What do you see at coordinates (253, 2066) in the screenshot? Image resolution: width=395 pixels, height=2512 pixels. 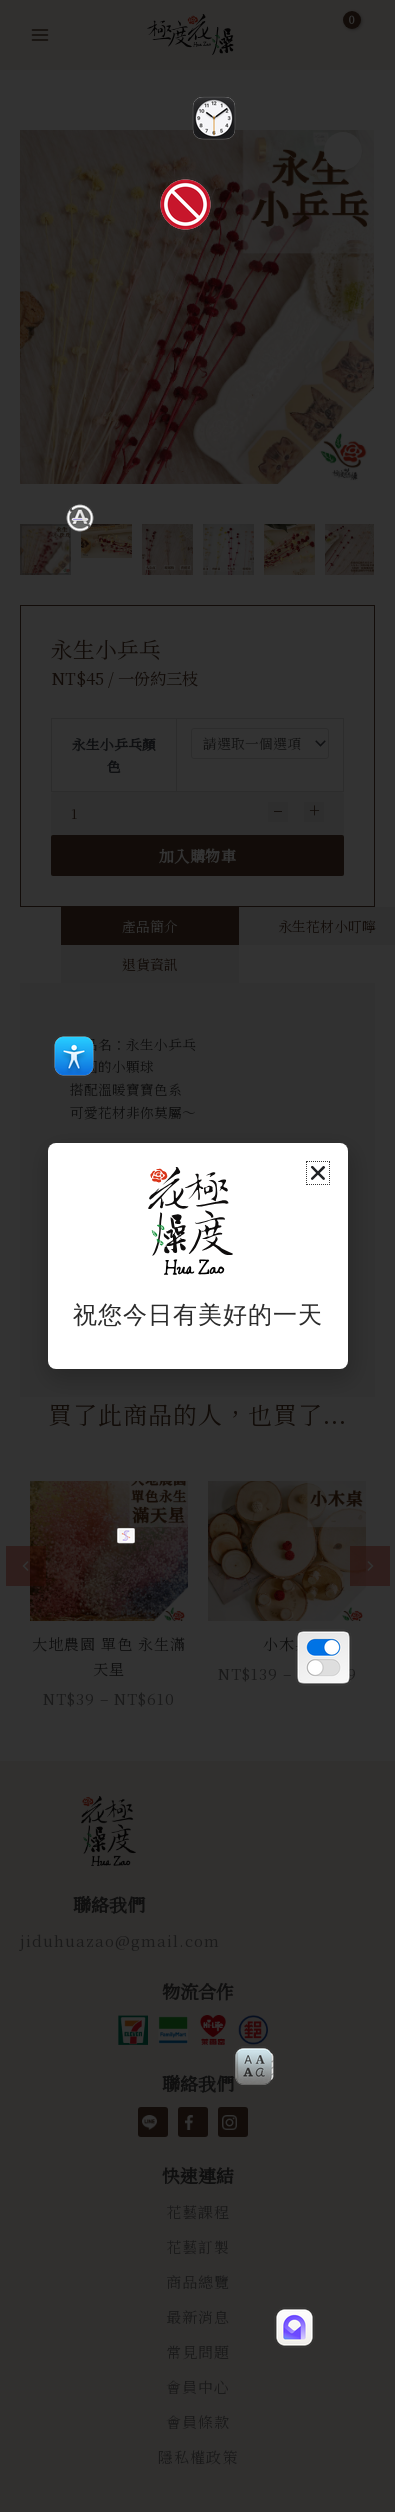 I see `open font book to manage installed fonts` at bounding box center [253, 2066].